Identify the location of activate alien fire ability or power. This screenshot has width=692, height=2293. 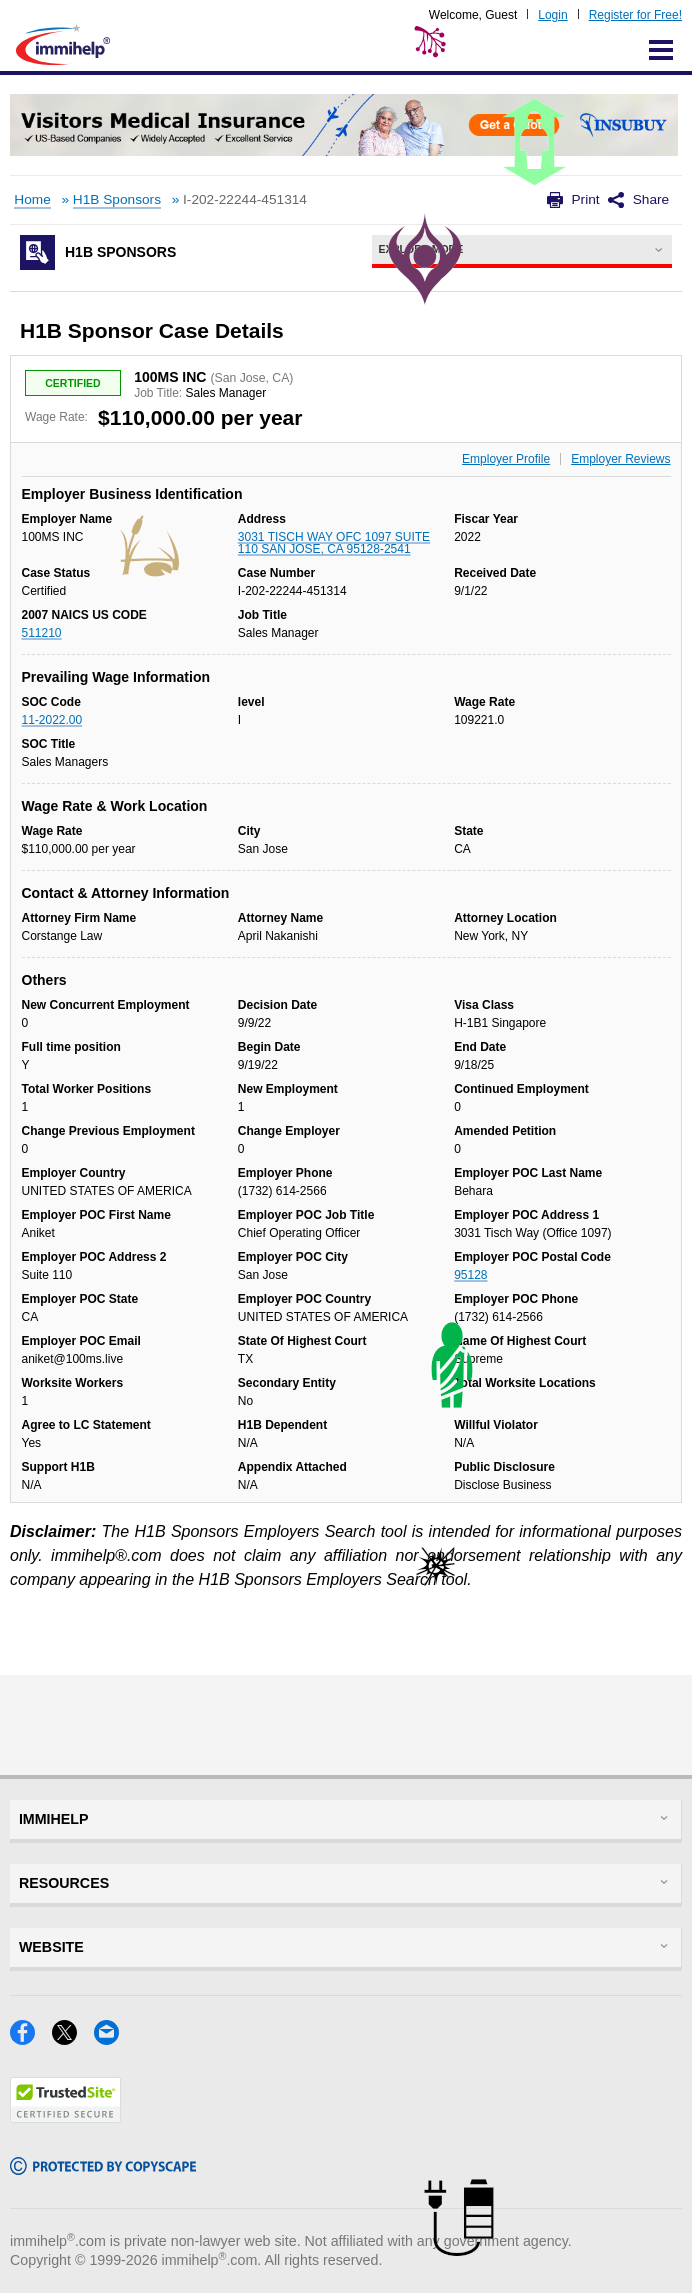
(424, 259).